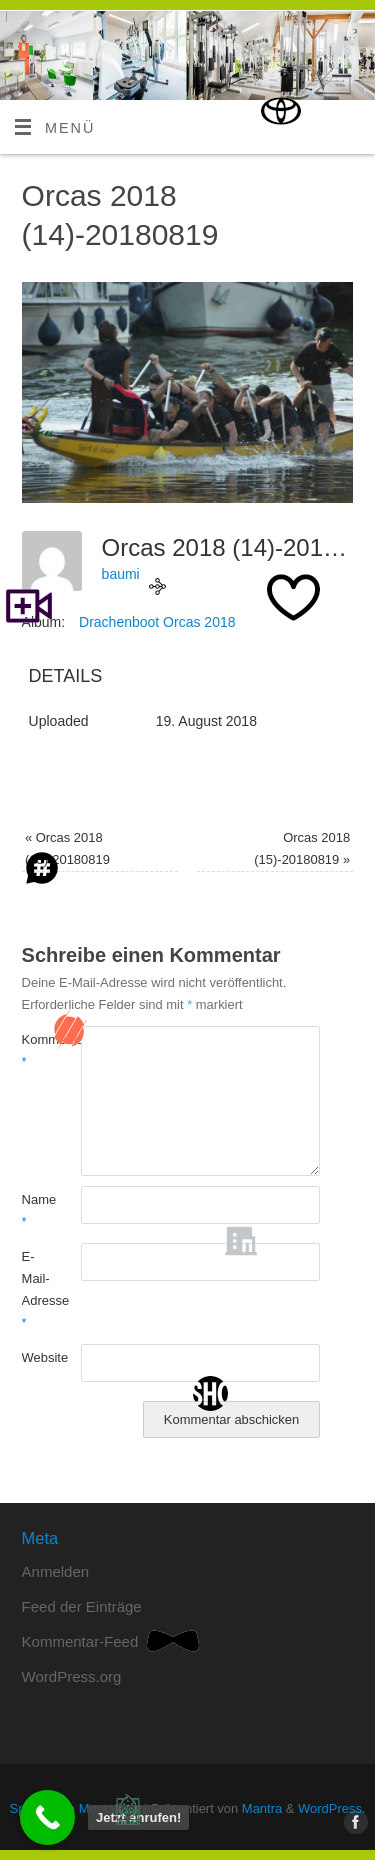 Image resolution: width=375 pixels, height=1860 pixels. I want to click on sponsor a developer on github, so click(293, 597).